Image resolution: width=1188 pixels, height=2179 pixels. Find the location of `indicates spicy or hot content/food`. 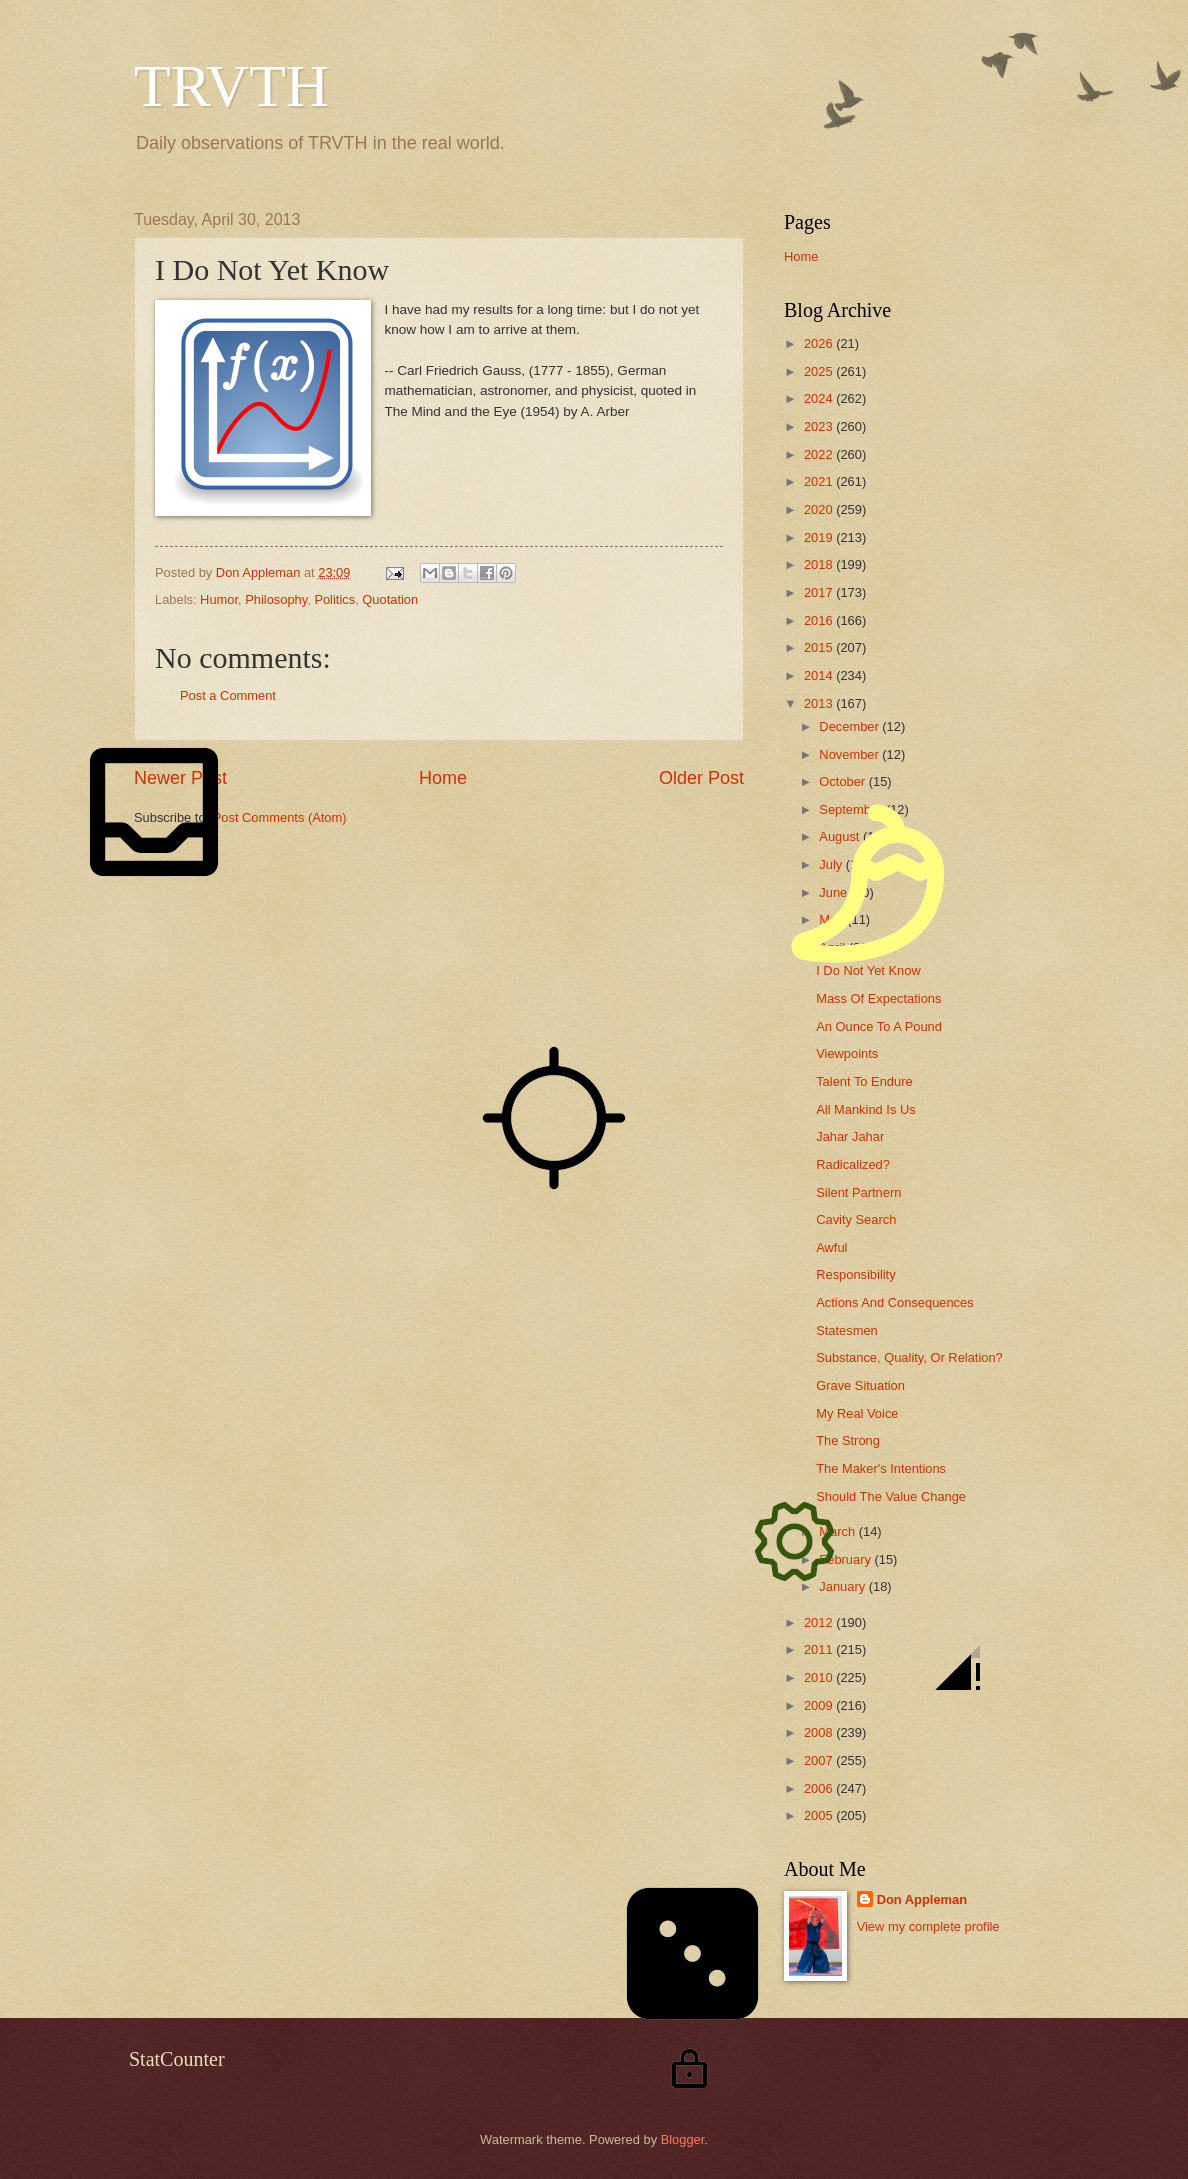

indicates spicy or hot content/food is located at coordinates (876, 889).